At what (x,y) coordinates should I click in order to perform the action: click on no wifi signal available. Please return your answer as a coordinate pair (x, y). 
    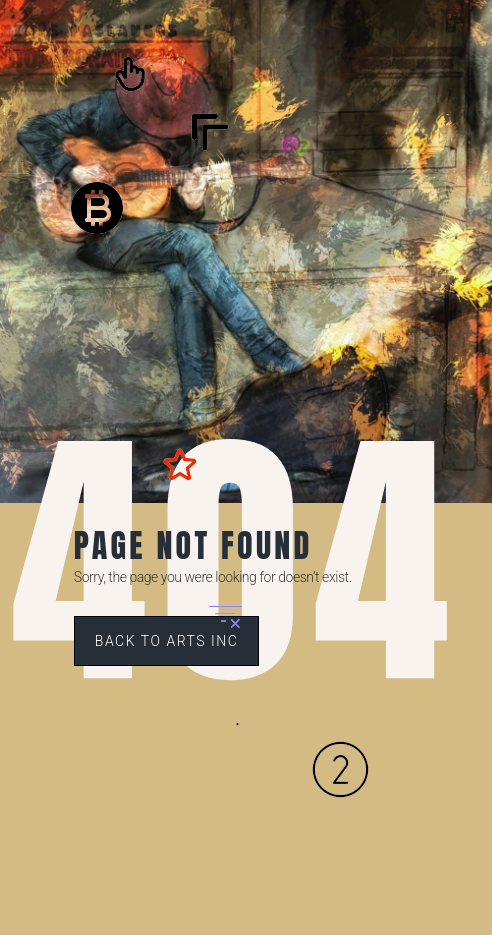
    Looking at the image, I should click on (237, 712).